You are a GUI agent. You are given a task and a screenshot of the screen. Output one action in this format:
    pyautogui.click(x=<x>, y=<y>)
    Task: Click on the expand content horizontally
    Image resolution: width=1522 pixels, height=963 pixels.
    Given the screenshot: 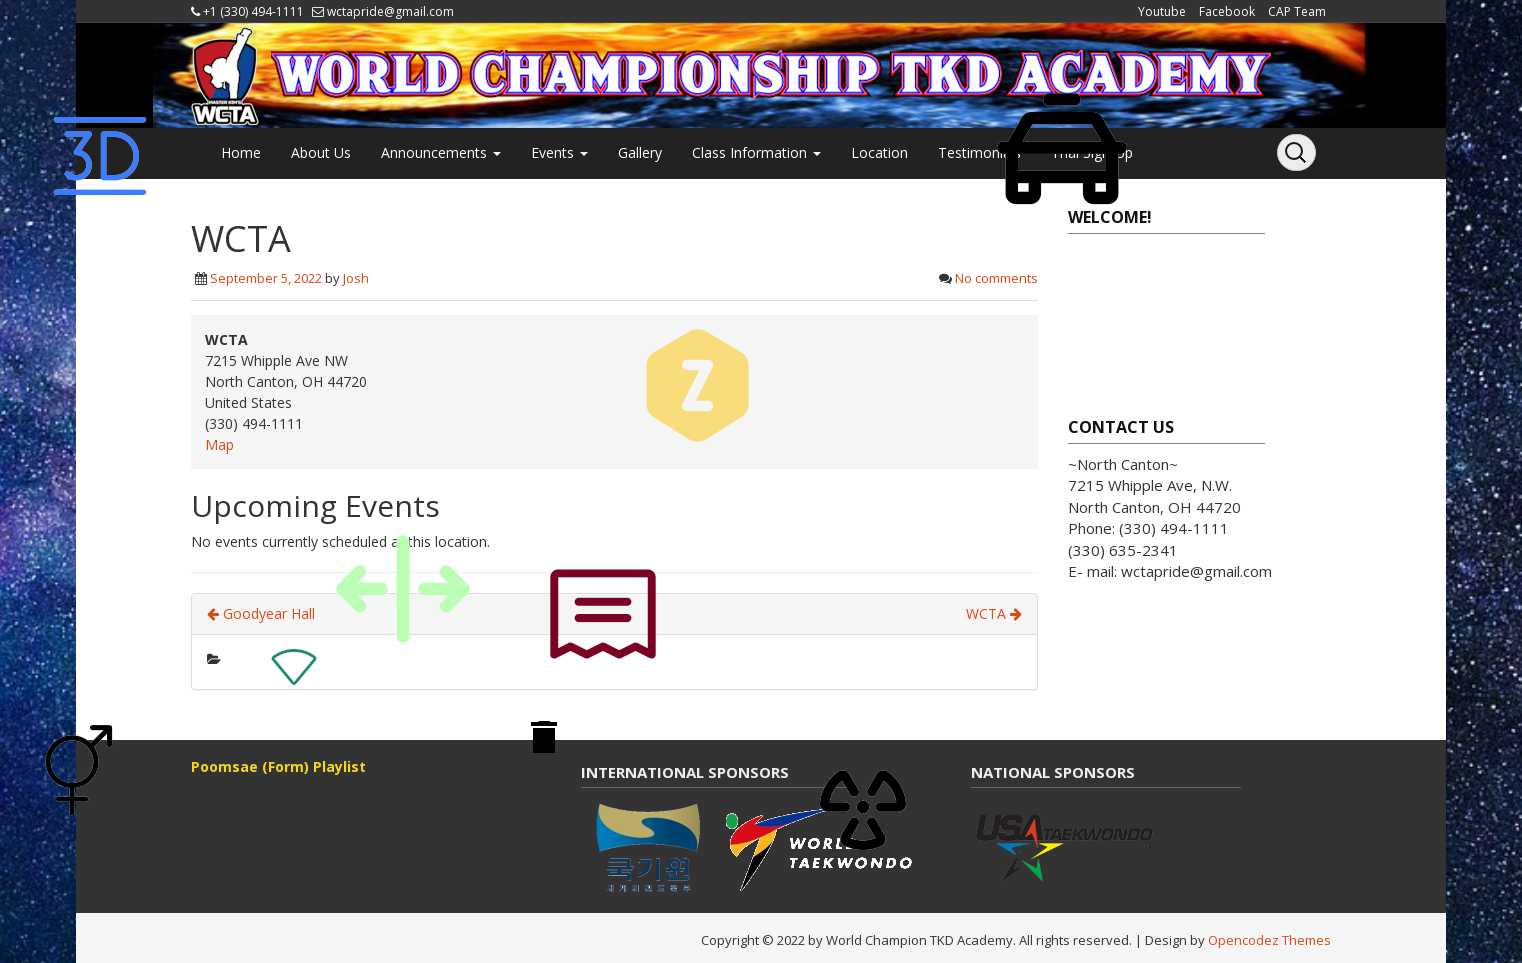 What is the action you would take?
    pyautogui.click(x=403, y=589)
    